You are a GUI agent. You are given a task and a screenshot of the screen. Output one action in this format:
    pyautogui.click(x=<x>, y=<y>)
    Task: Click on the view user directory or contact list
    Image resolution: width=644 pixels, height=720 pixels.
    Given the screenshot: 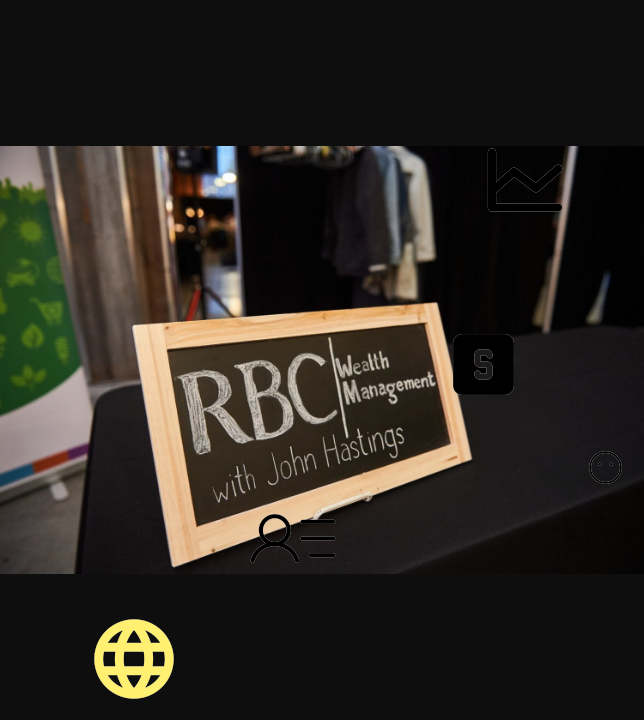 What is the action you would take?
    pyautogui.click(x=291, y=538)
    